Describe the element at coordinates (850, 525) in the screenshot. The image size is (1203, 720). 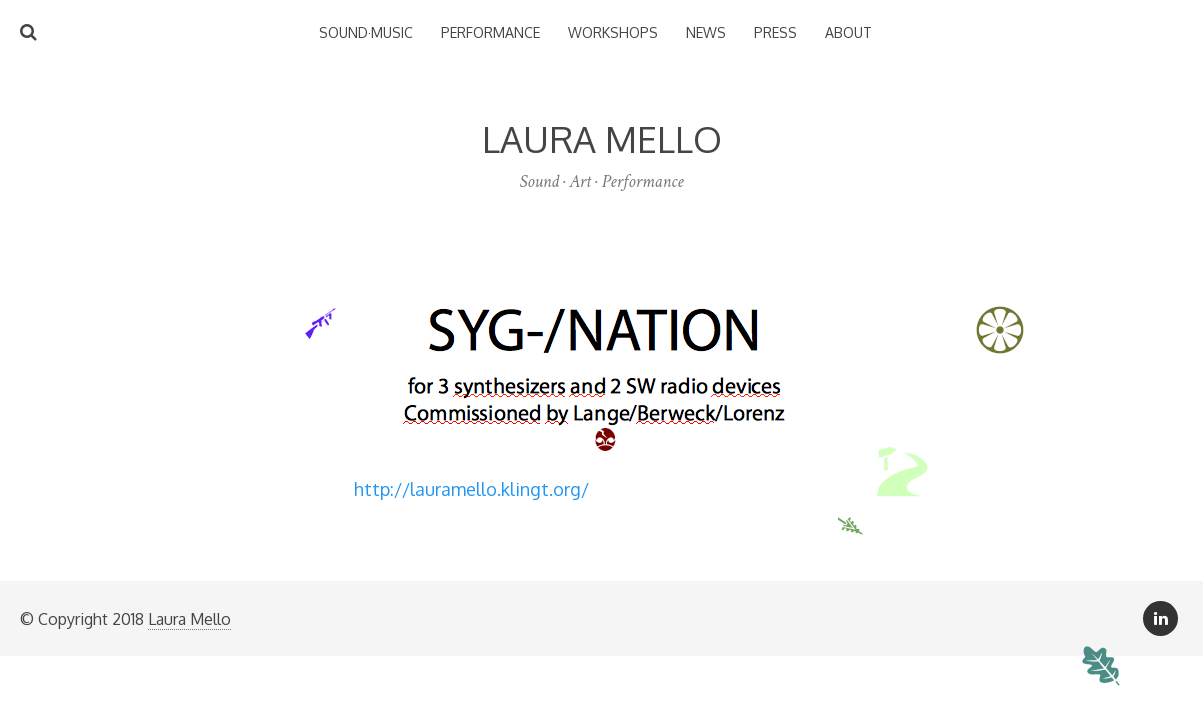
I see `select arrow or projectile weapon type` at that location.